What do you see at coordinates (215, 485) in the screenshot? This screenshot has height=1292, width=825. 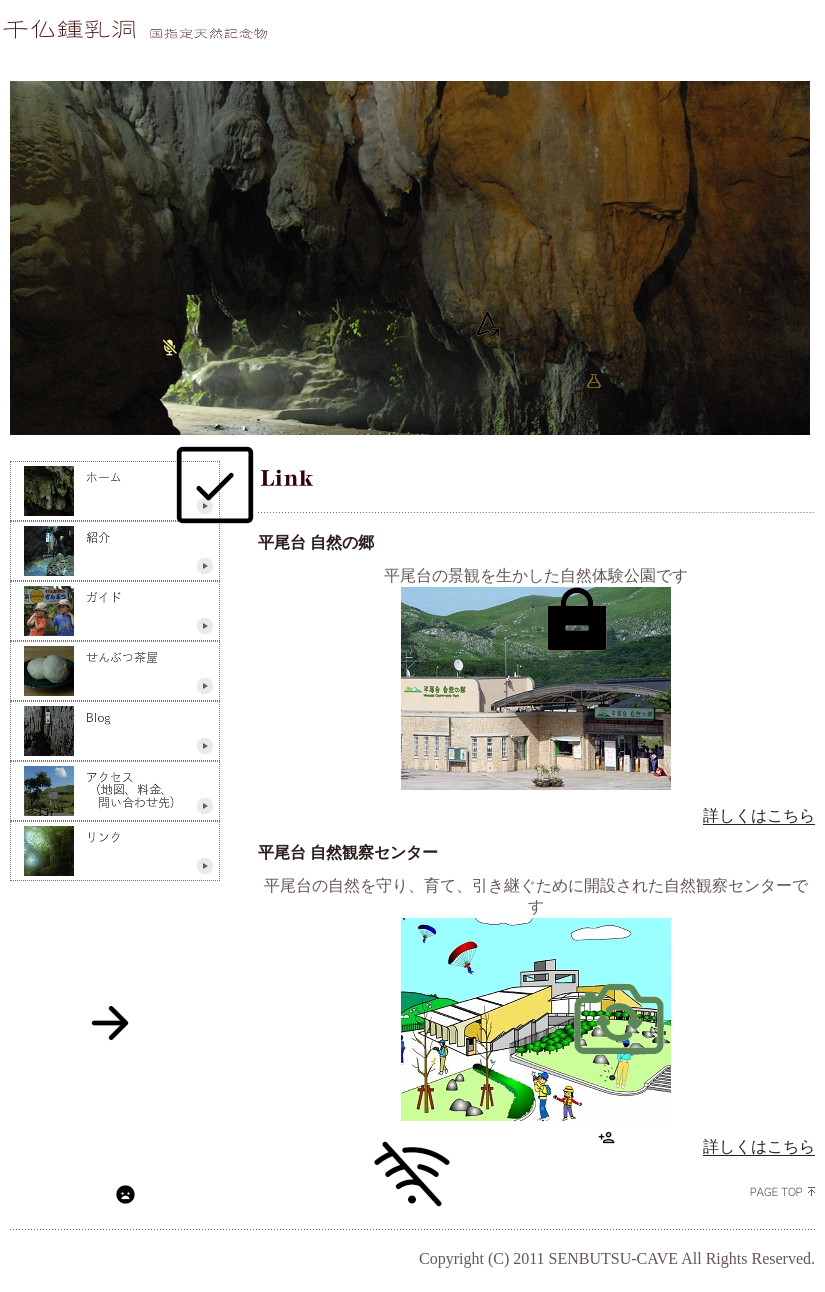 I see `mark a task as complete` at bounding box center [215, 485].